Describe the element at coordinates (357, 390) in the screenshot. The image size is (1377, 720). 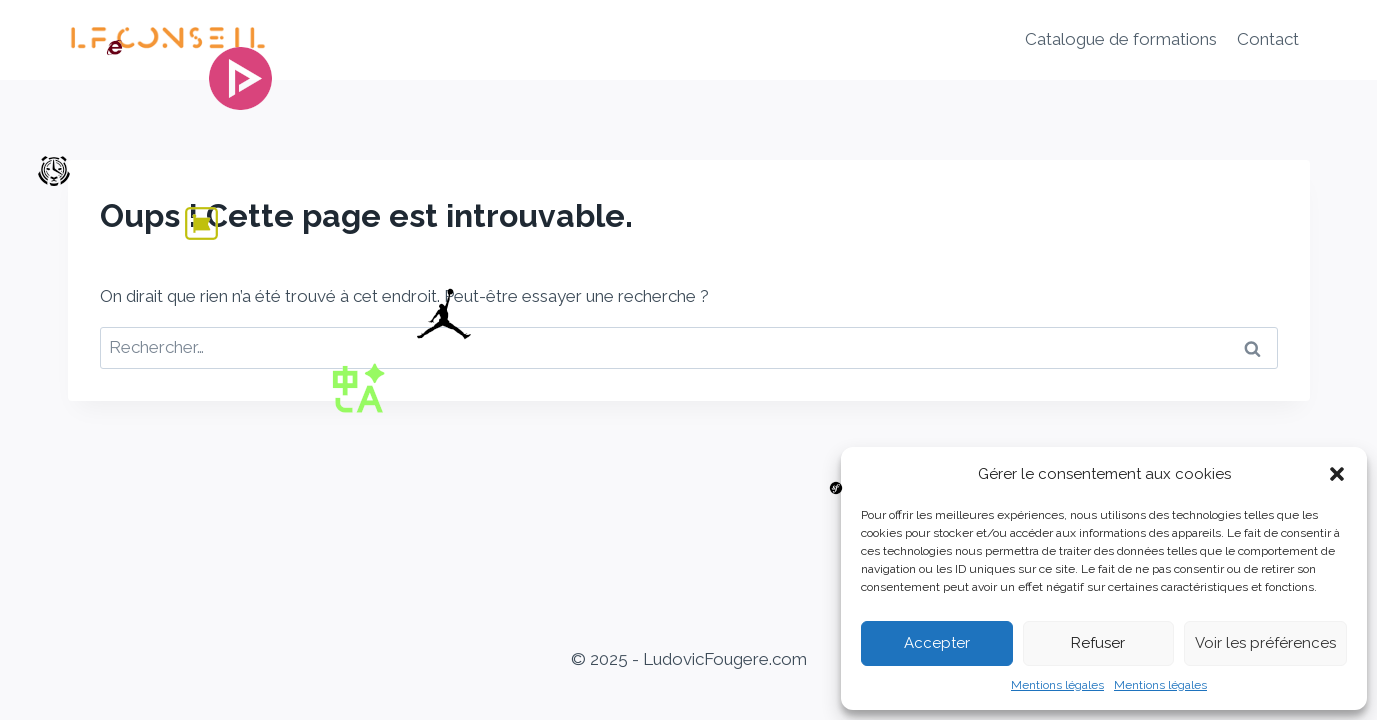
I see `translate text using AI` at that location.